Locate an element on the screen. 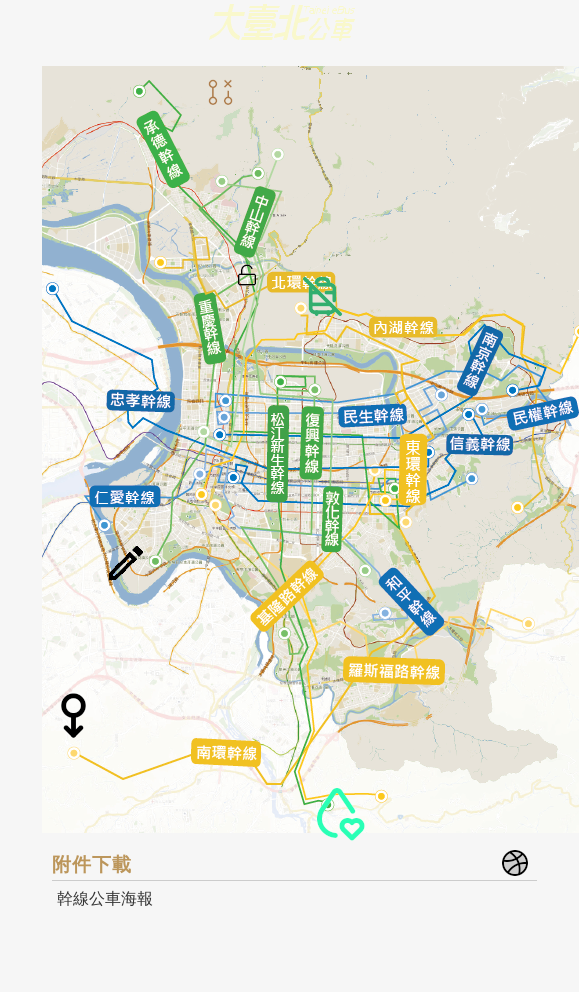  indicates a closed or rejected pull request is located at coordinates (220, 91).